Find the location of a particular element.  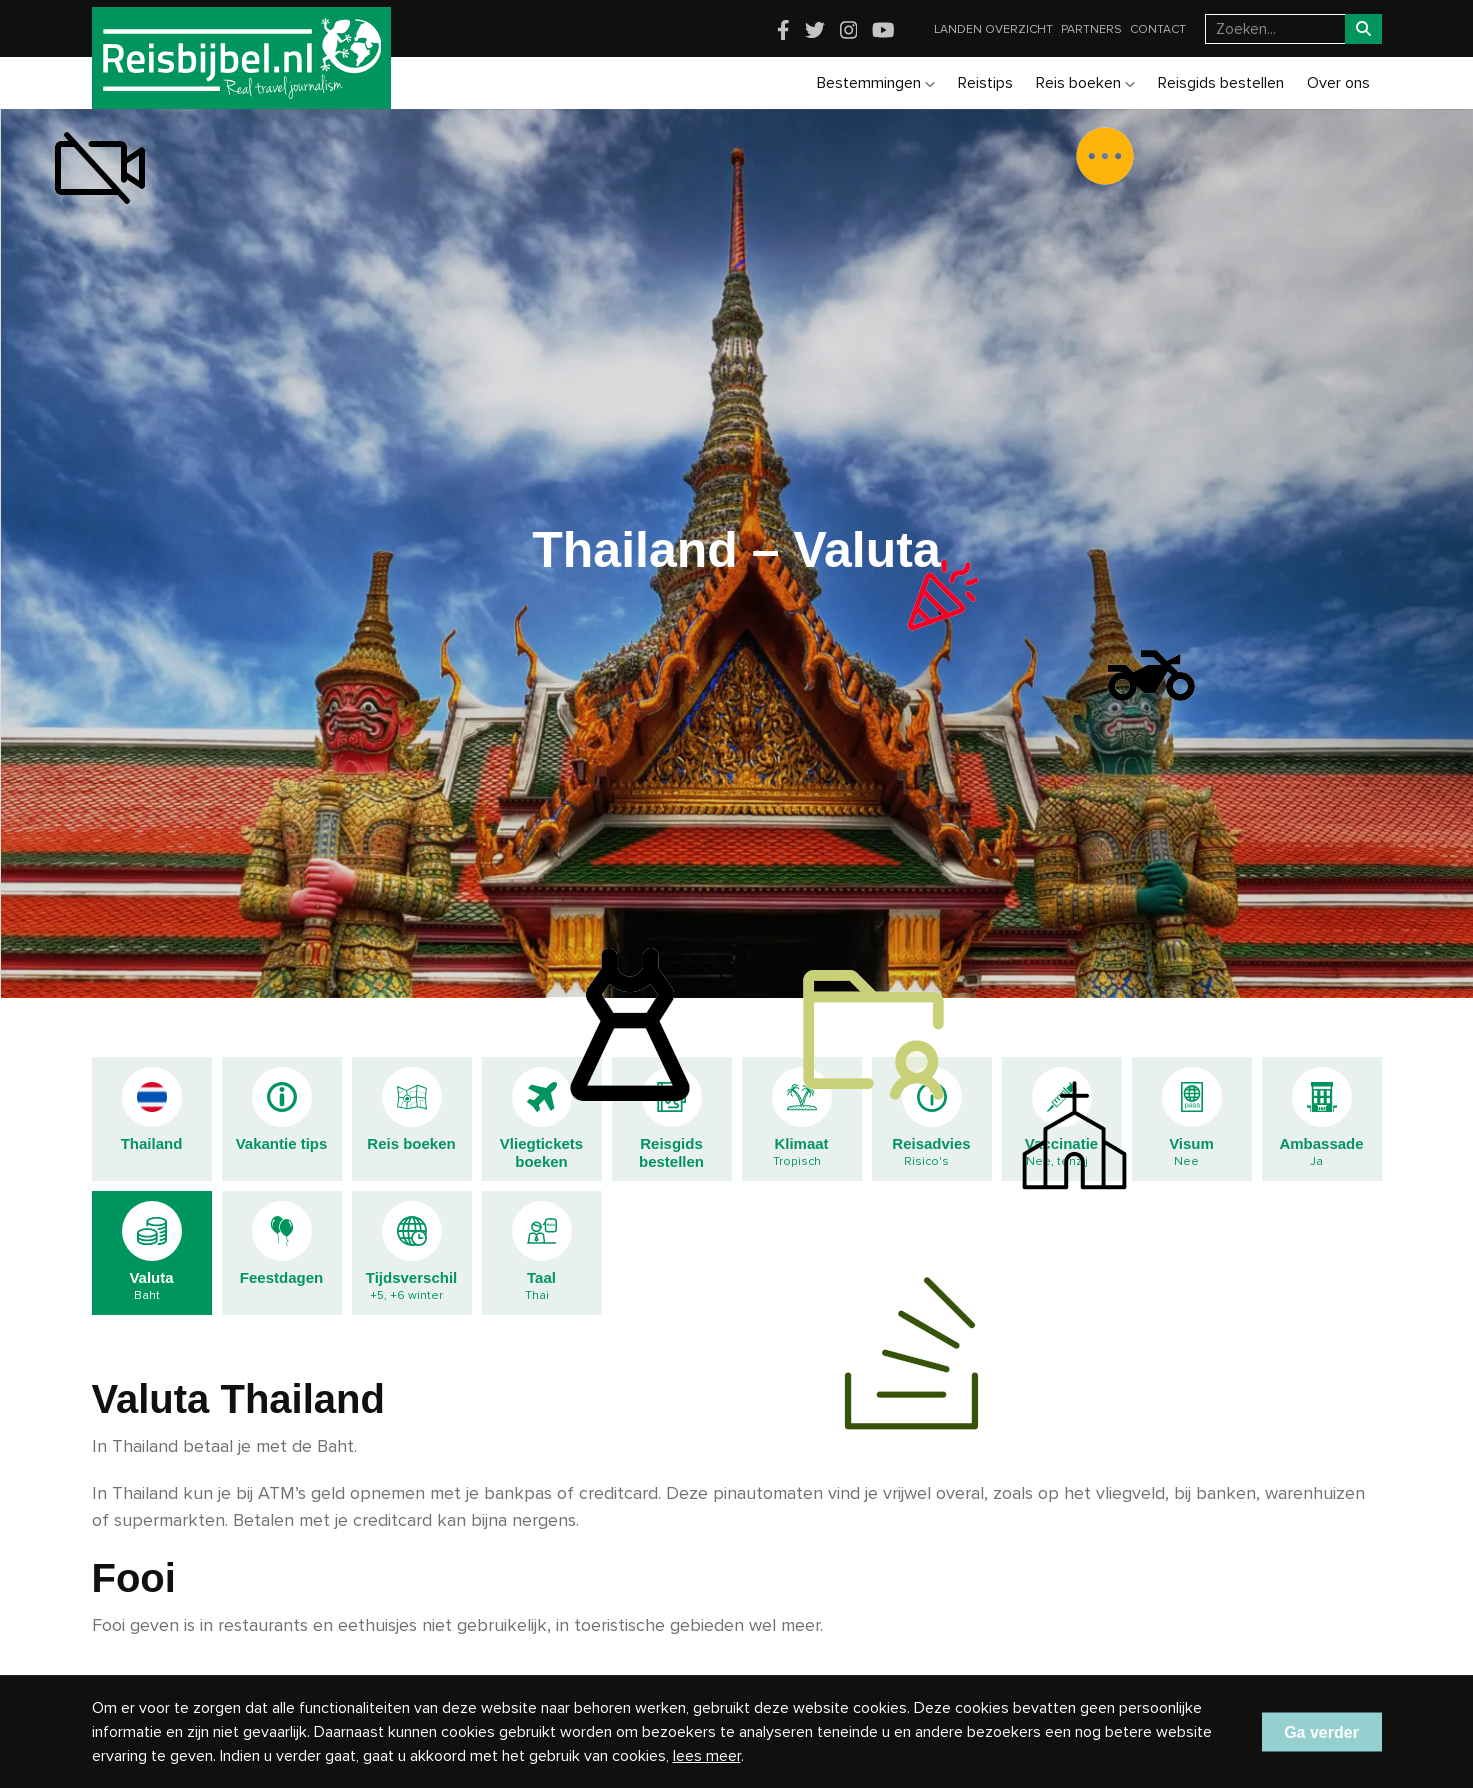

indicates a celebration or achievement is located at coordinates (939, 599).